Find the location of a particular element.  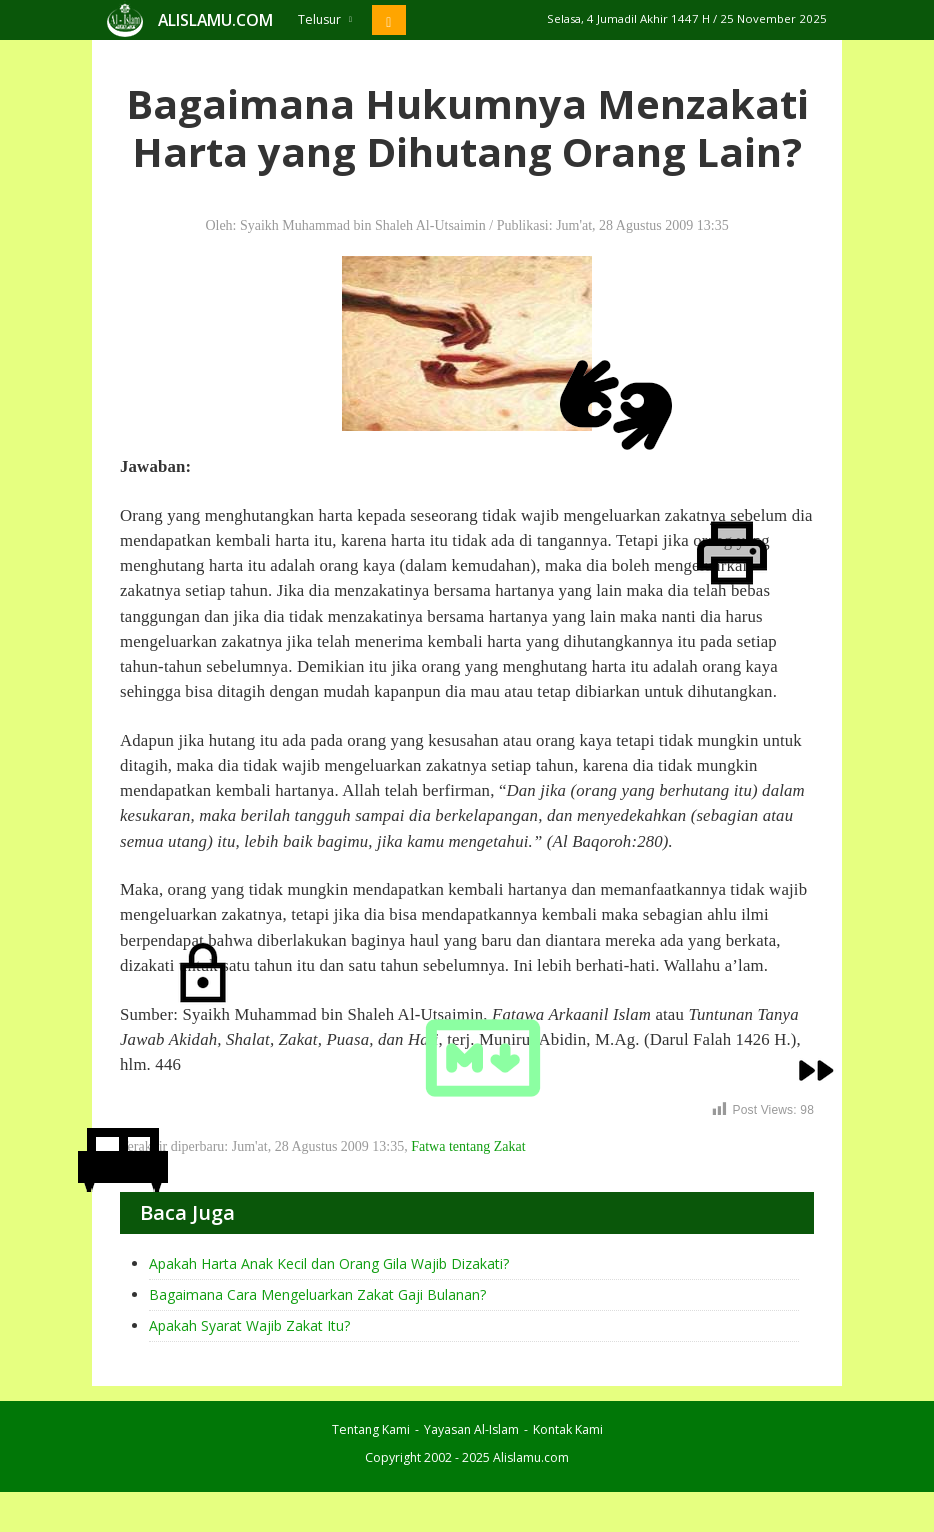

request ASL interpretation services is located at coordinates (616, 405).